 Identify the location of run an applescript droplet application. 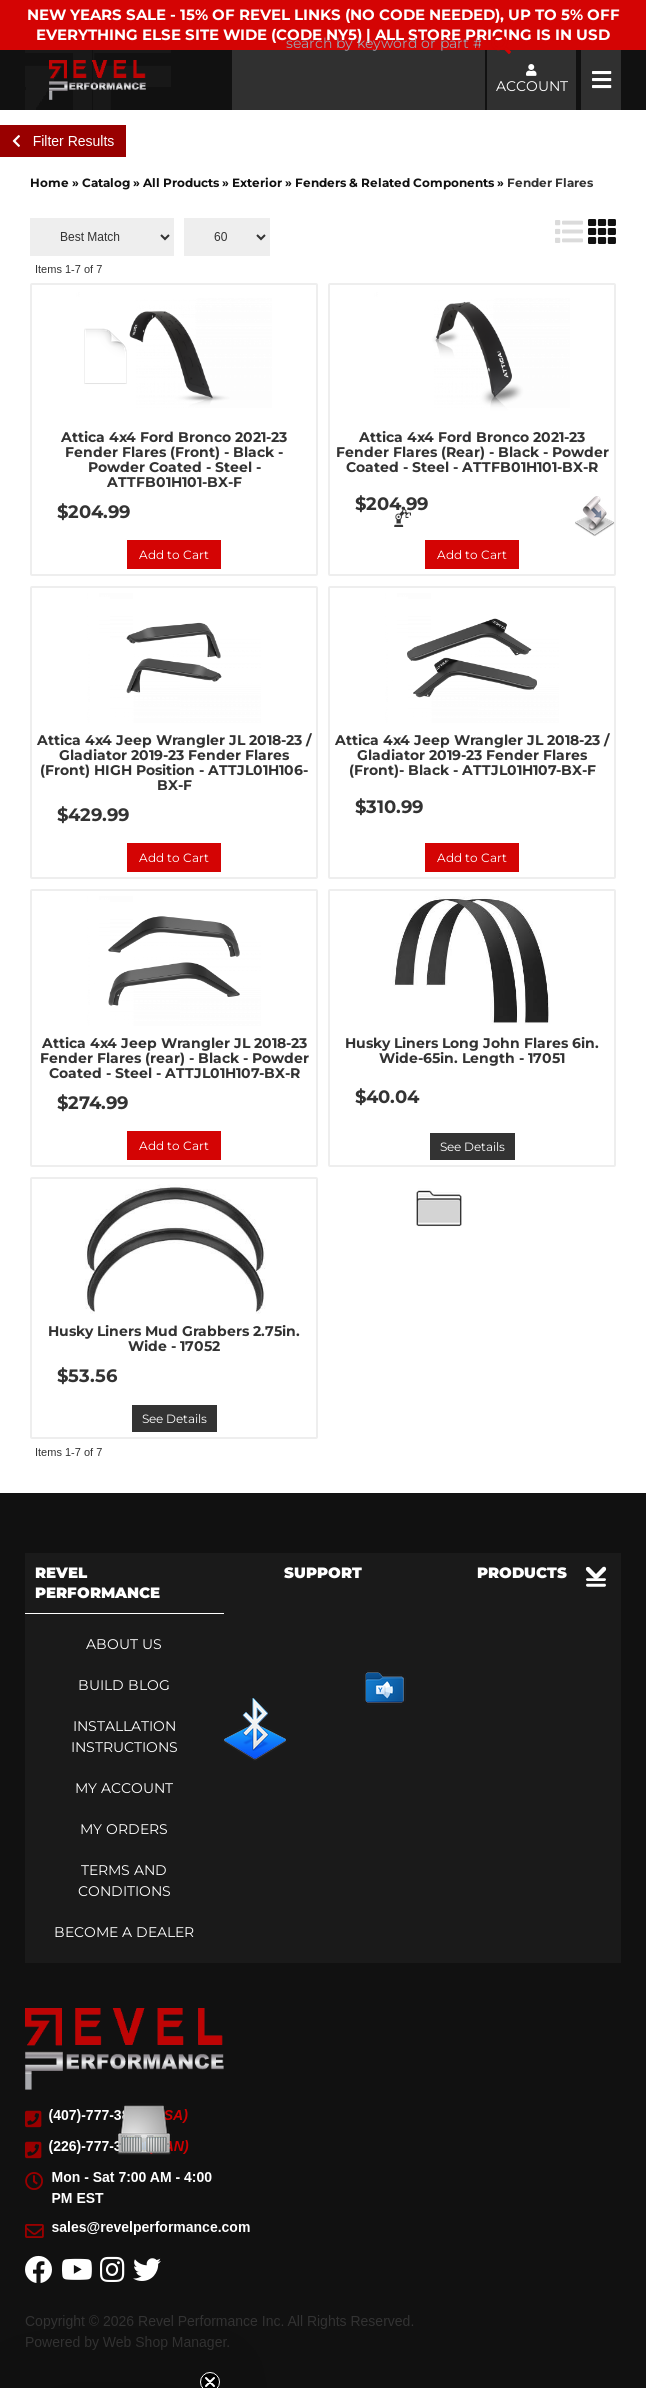
(594, 515).